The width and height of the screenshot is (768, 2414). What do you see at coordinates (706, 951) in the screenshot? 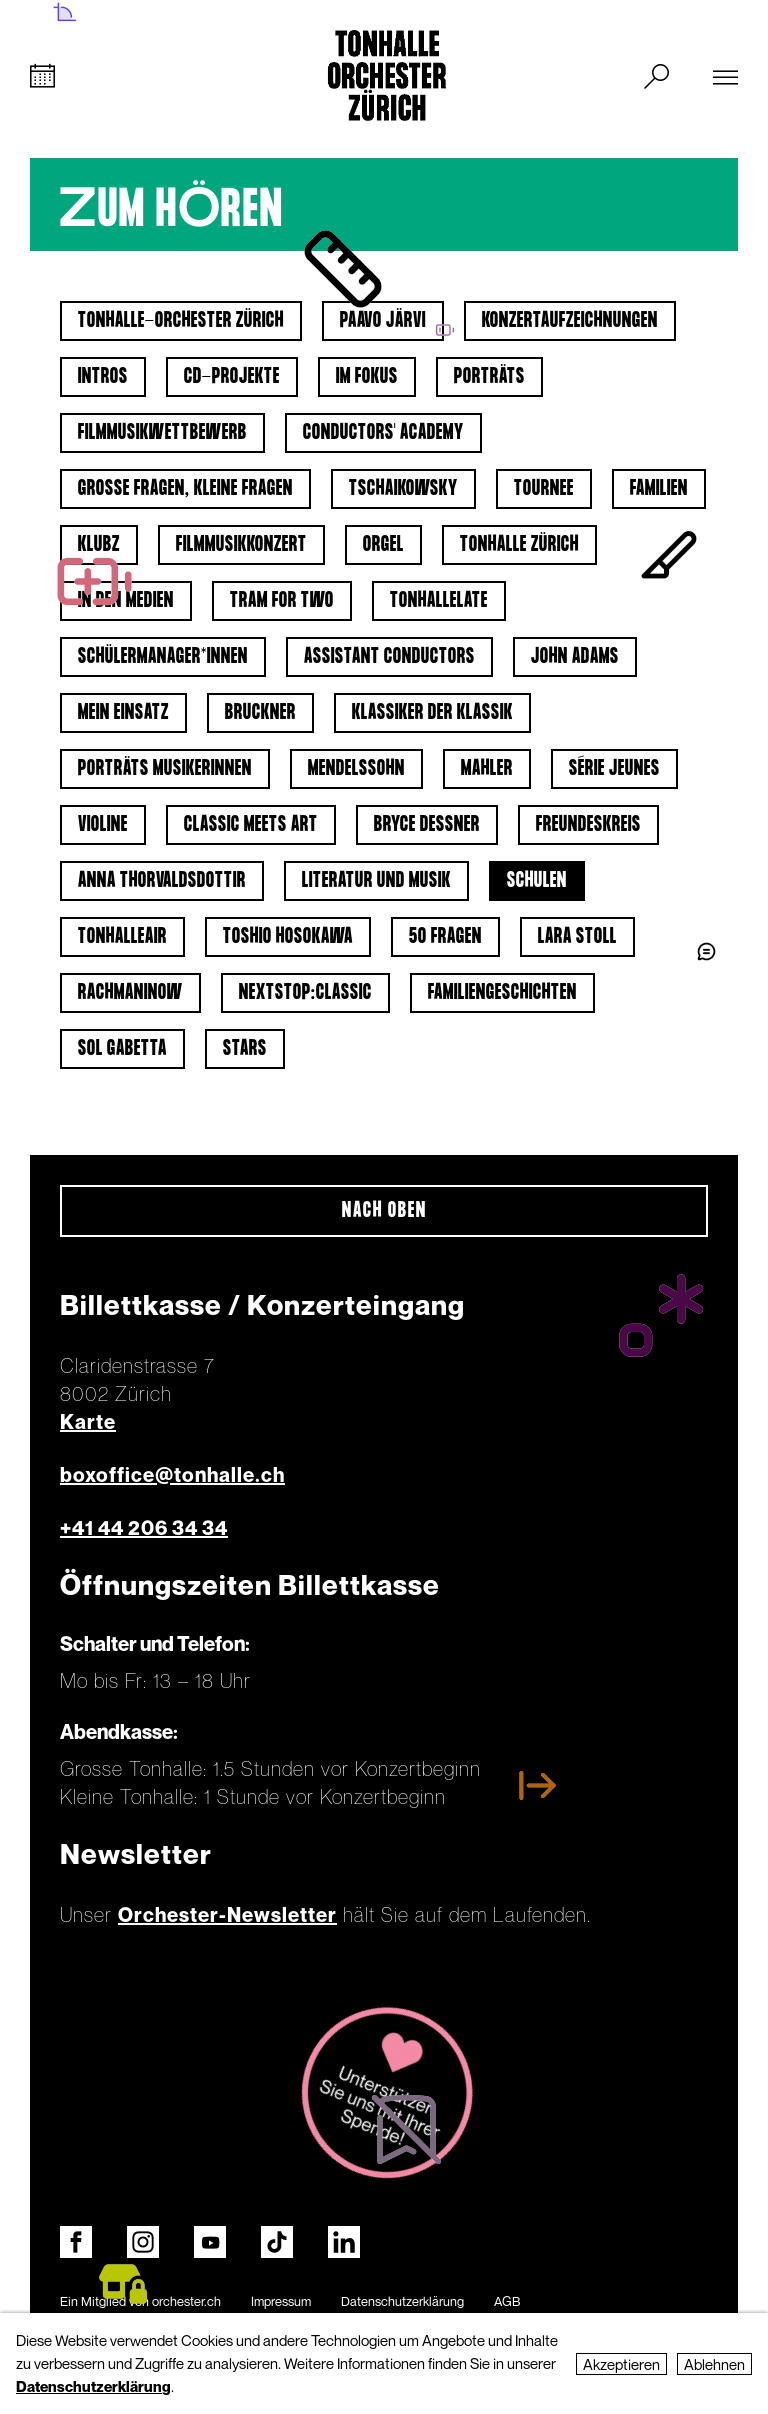
I see `open chat or messaging` at bounding box center [706, 951].